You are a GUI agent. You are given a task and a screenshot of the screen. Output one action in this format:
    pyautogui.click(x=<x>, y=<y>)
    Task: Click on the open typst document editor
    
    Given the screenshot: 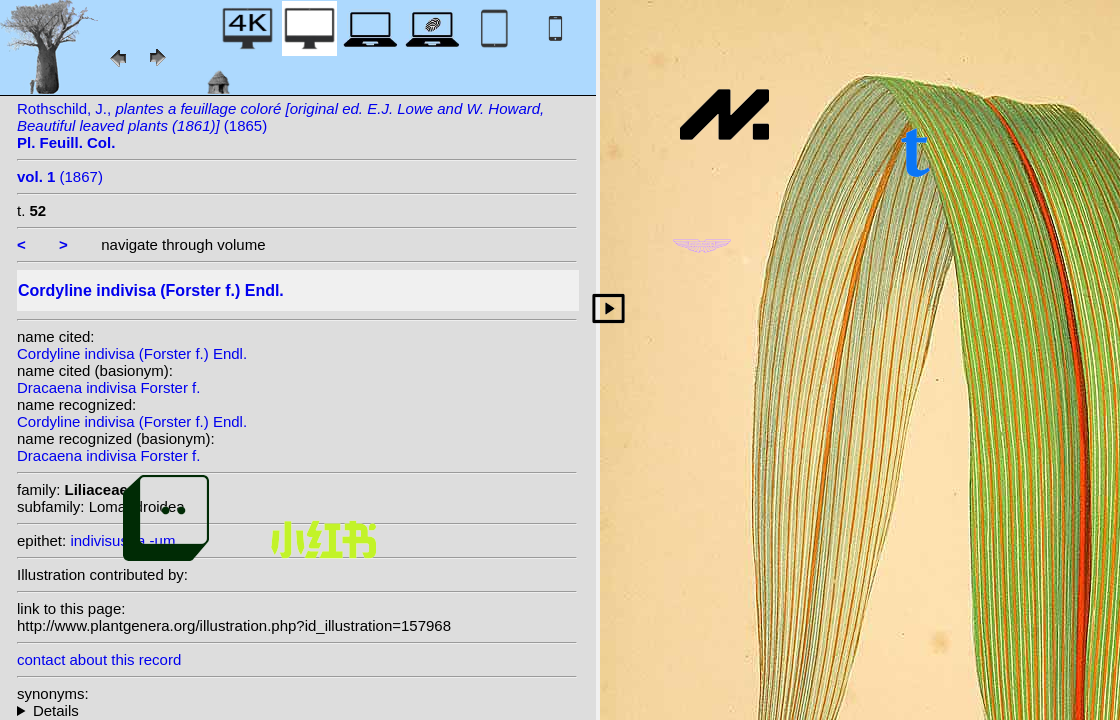 What is the action you would take?
    pyautogui.click(x=915, y=152)
    